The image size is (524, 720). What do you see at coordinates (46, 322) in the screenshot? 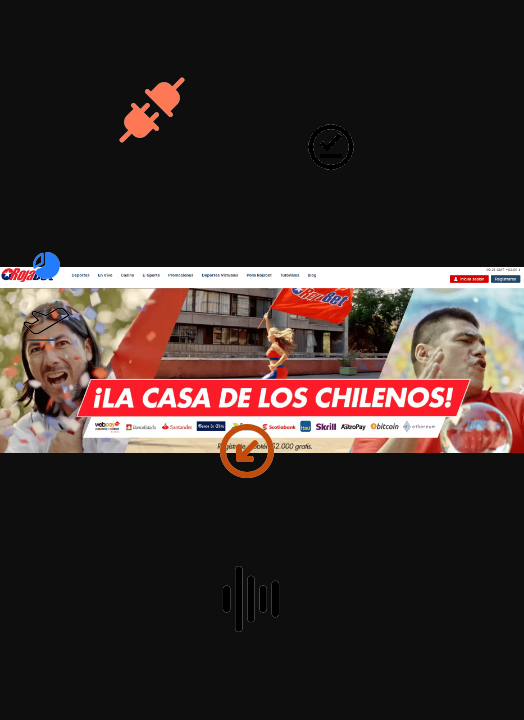
I see `indicates flight departure status` at bounding box center [46, 322].